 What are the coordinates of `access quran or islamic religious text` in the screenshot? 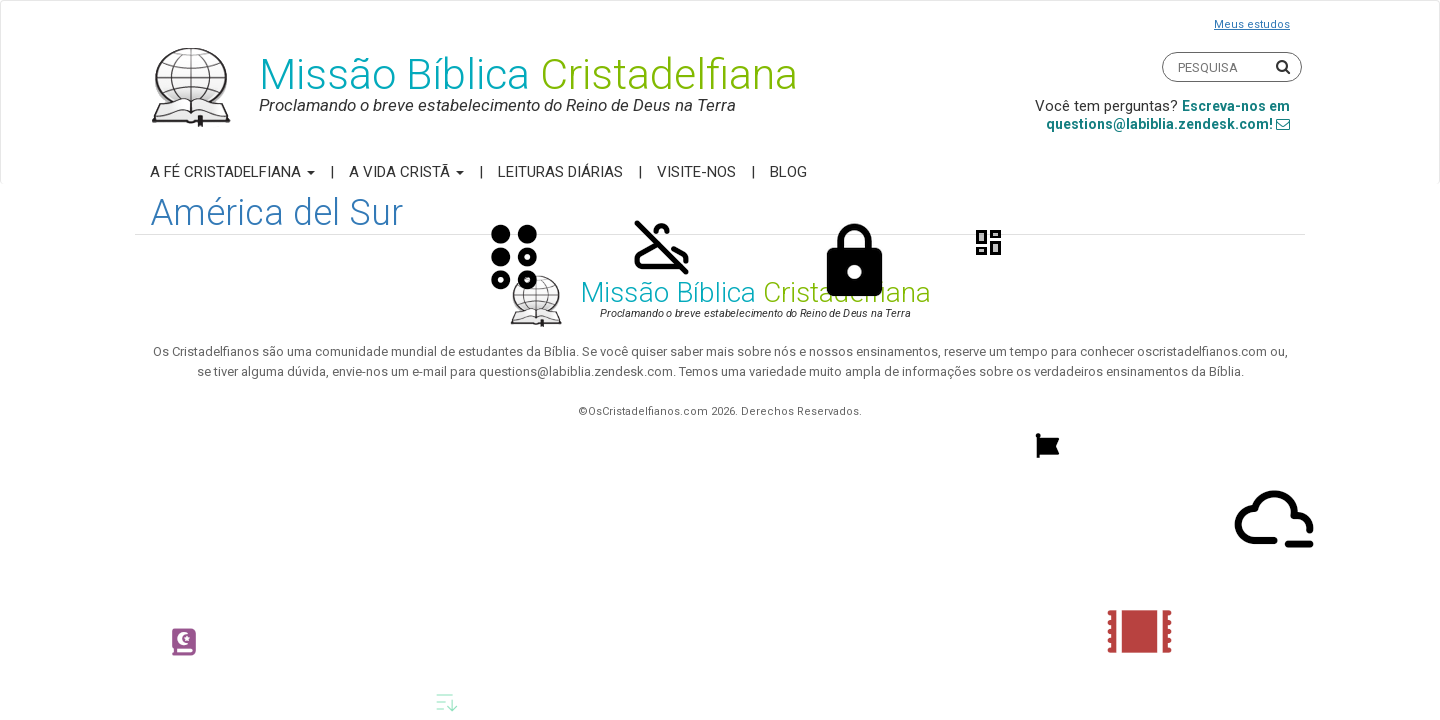 It's located at (184, 642).